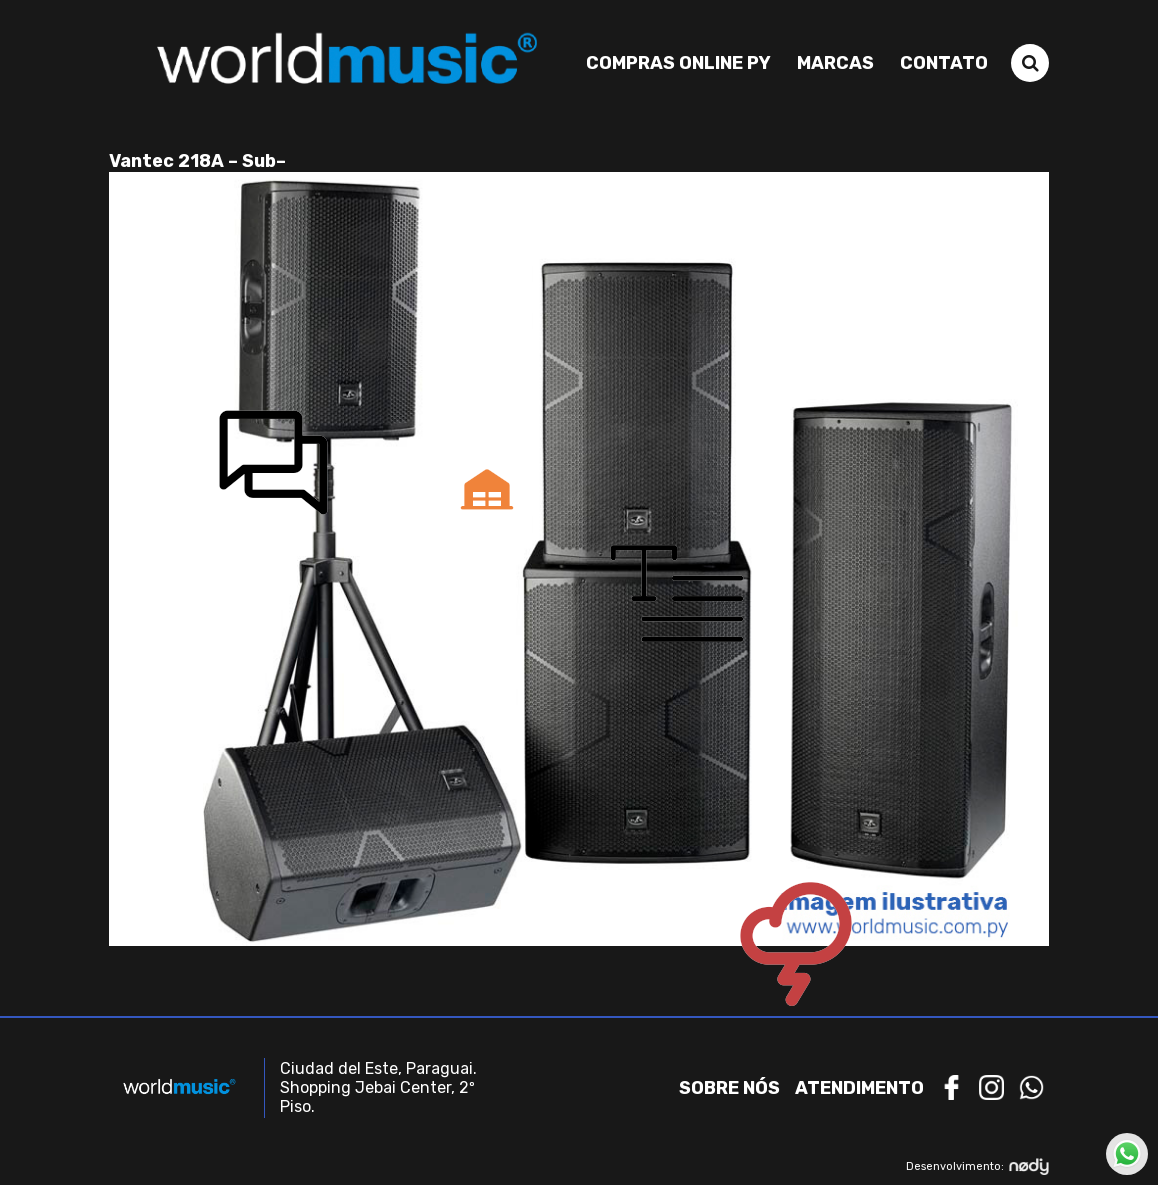 Image resolution: width=1158 pixels, height=1185 pixels. I want to click on read new york times article, so click(674, 593).